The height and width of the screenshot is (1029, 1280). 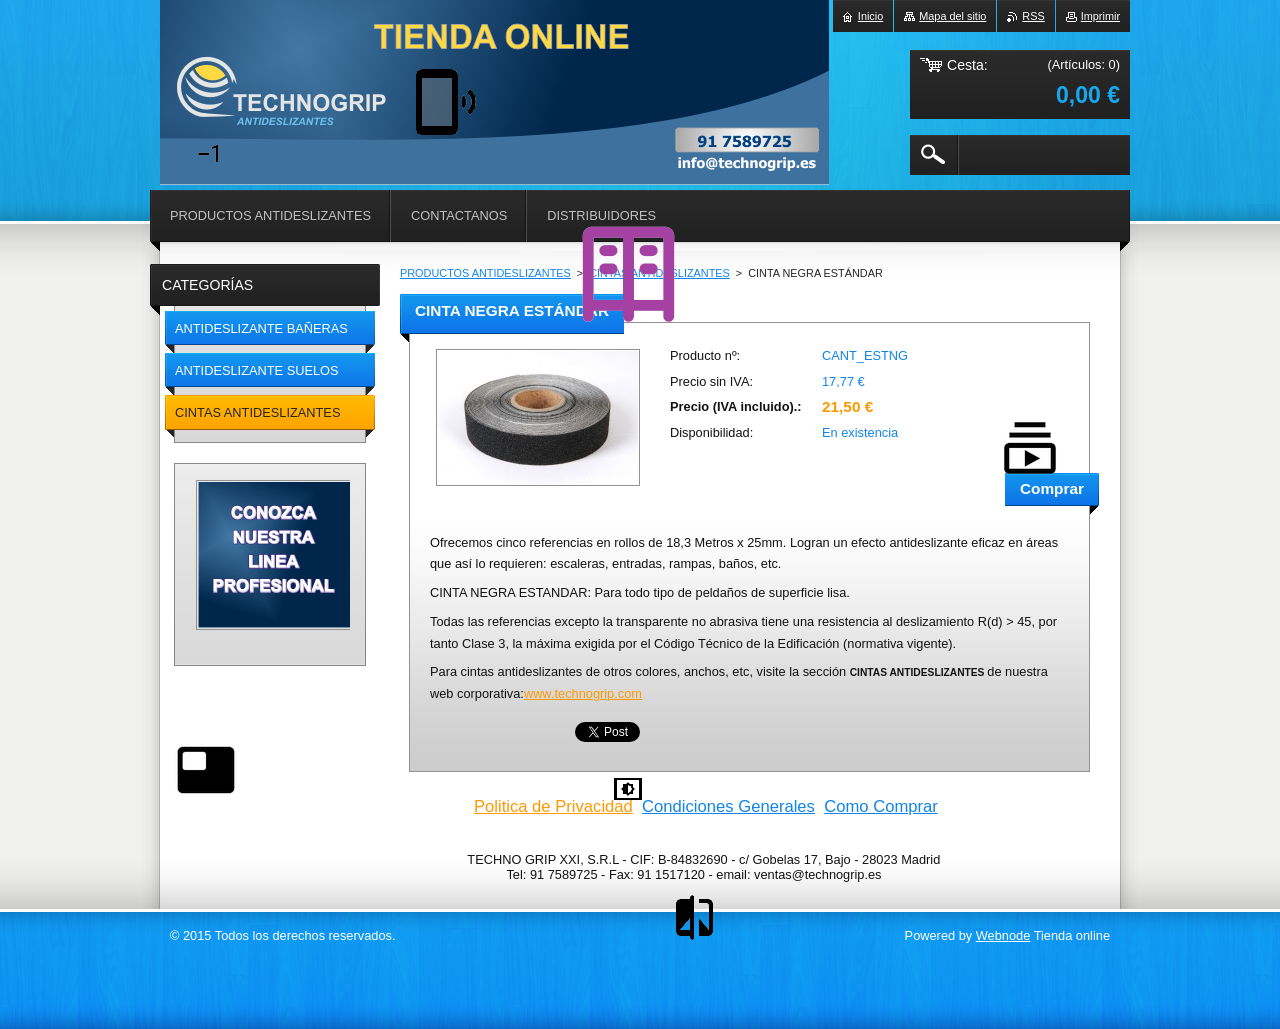 I want to click on compare two images side by side, so click(x=694, y=917).